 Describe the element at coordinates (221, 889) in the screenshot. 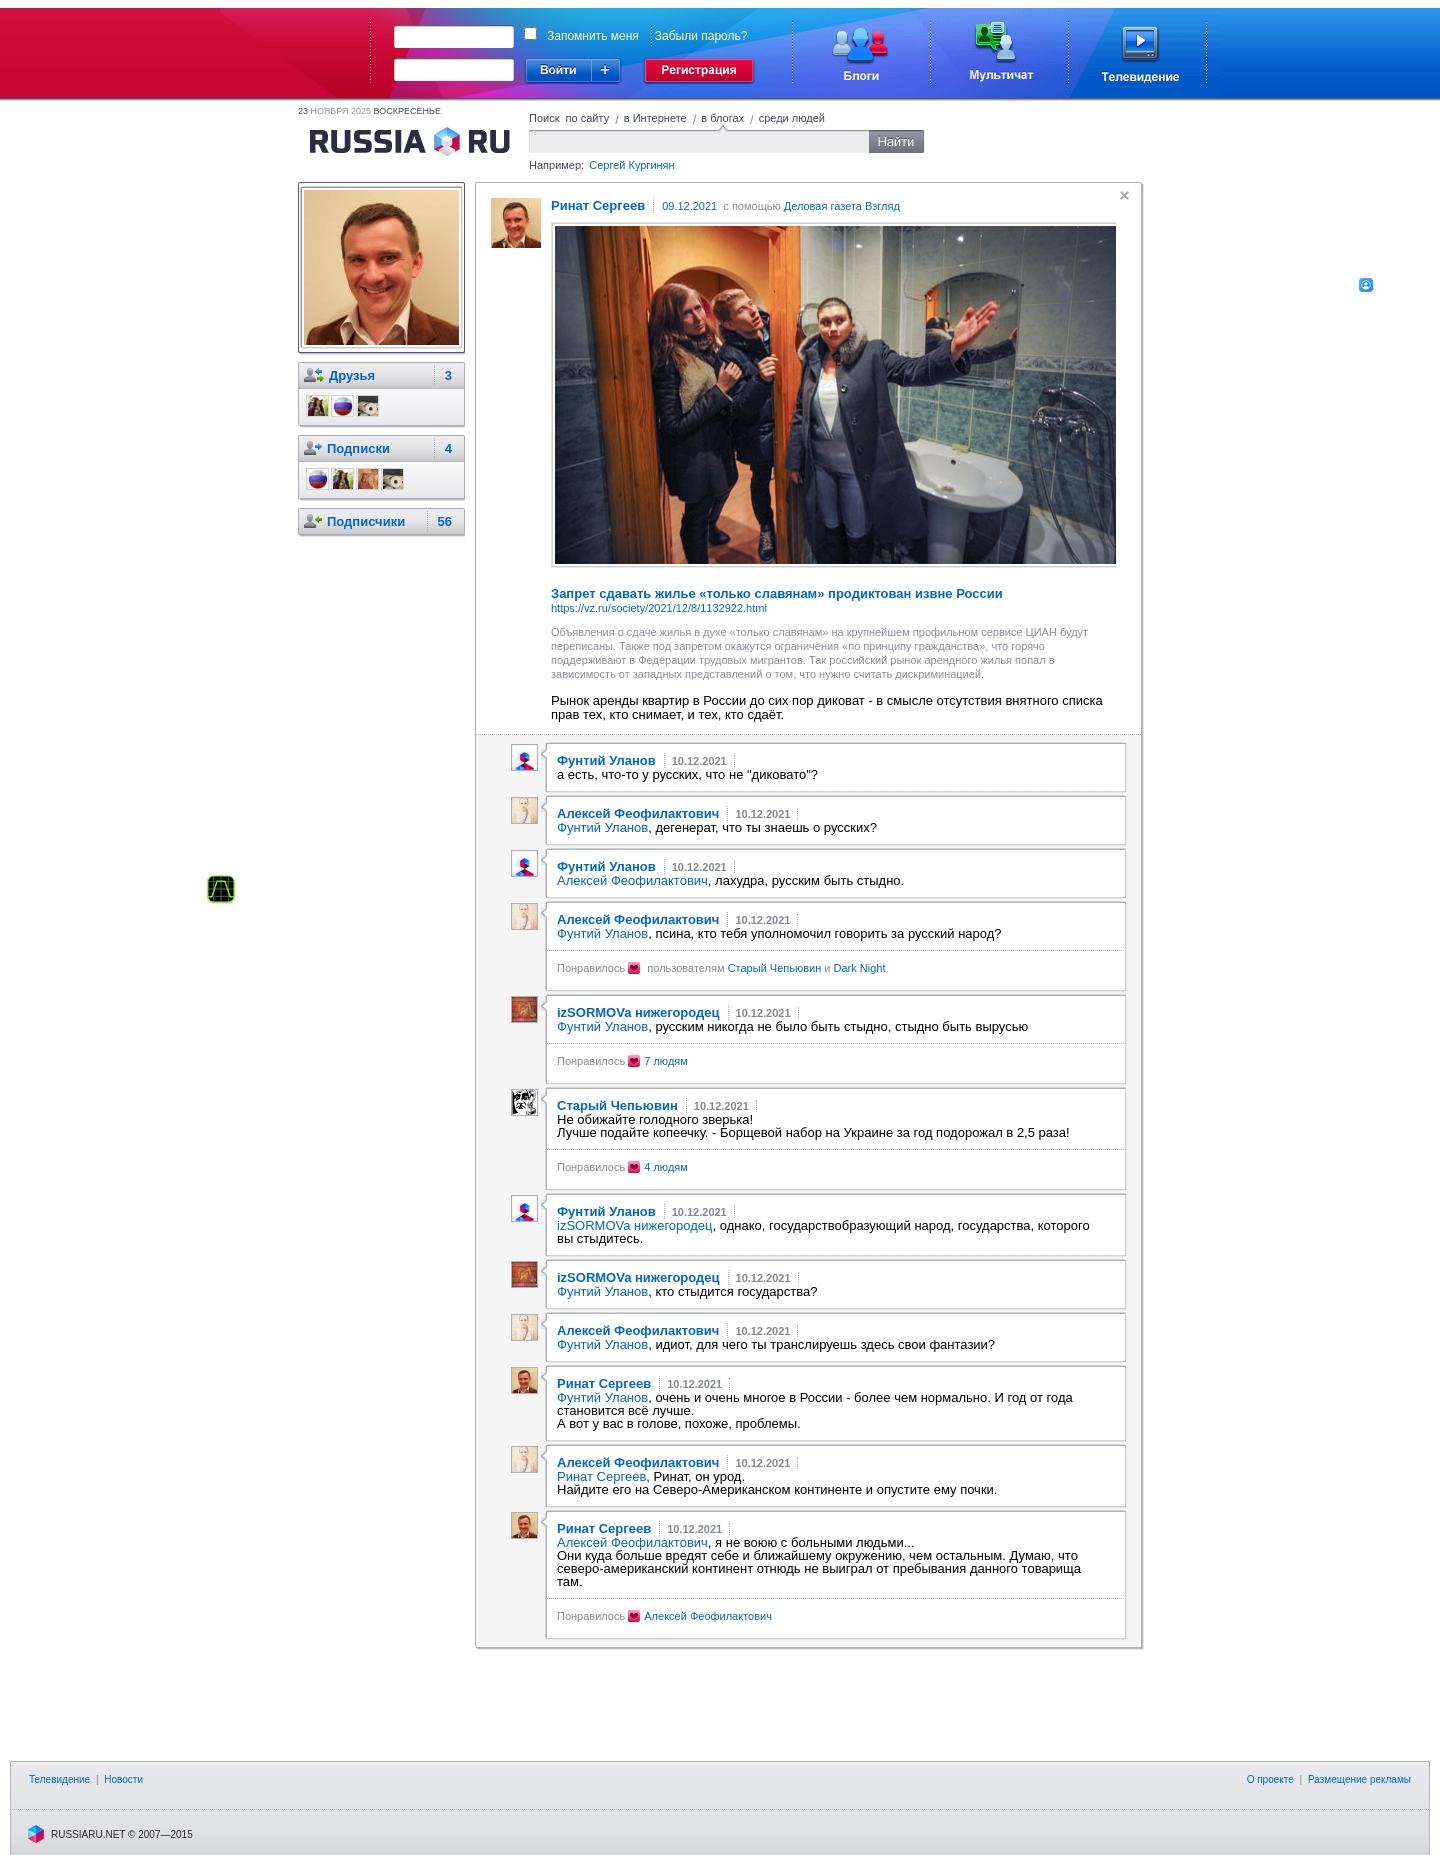

I see `open gtkwave waveform viewer application` at that location.